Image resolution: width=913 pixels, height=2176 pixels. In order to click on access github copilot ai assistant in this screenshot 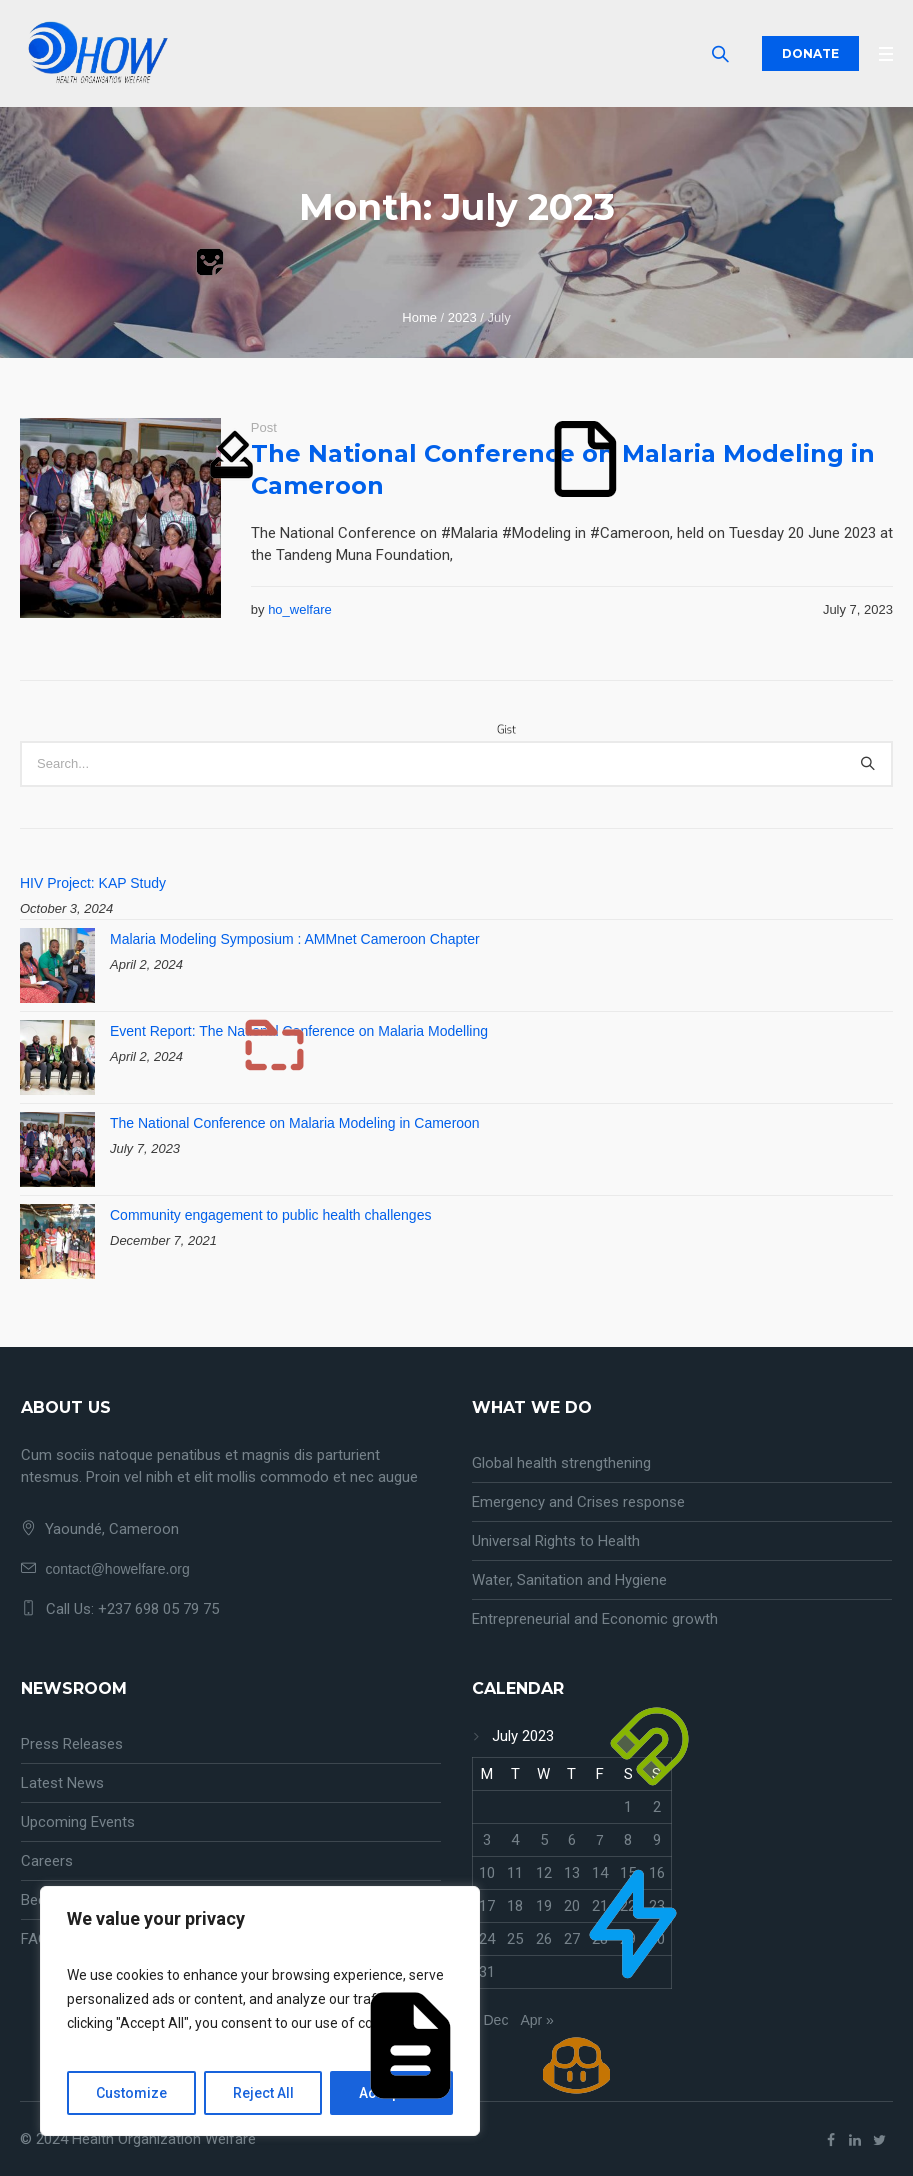, I will do `click(576, 2065)`.